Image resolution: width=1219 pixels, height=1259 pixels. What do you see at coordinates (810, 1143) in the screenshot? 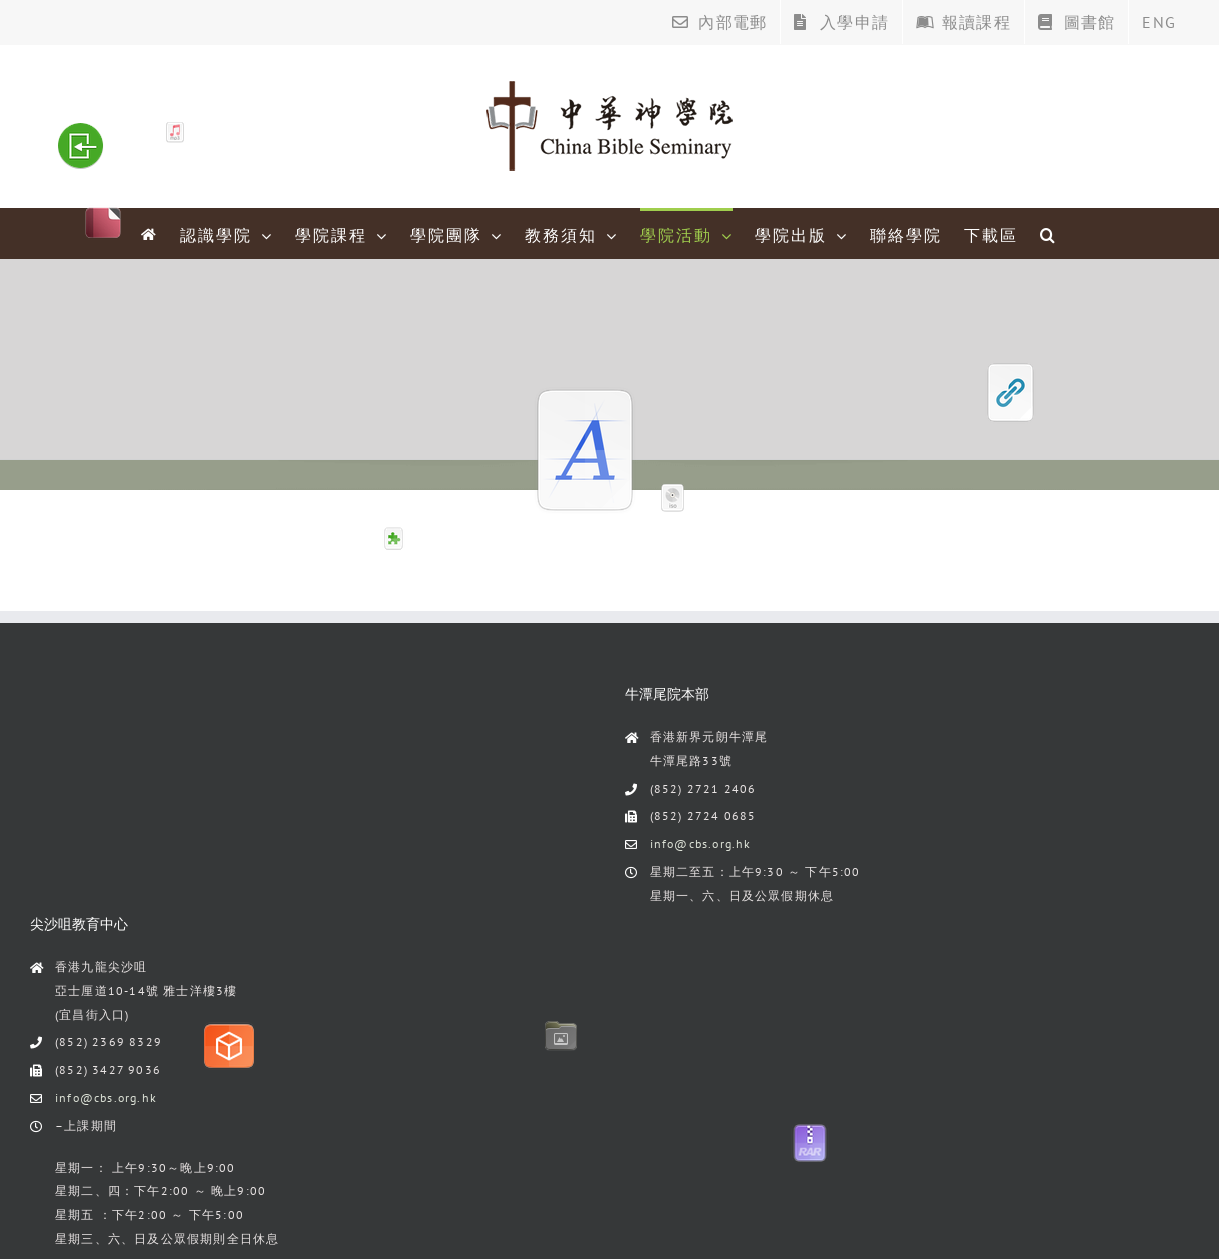
I see `a compressed RAR archive file` at bounding box center [810, 1143].